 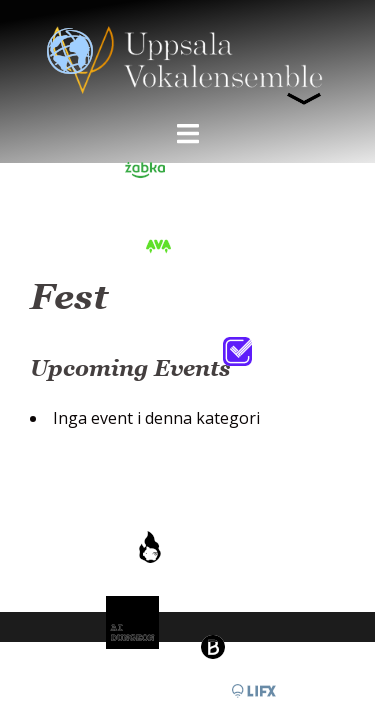 What do you see at coordinates (254, 691) in the screenshot?
I see `open the LIFX smart lighting app` at bounding box center [254, 691].